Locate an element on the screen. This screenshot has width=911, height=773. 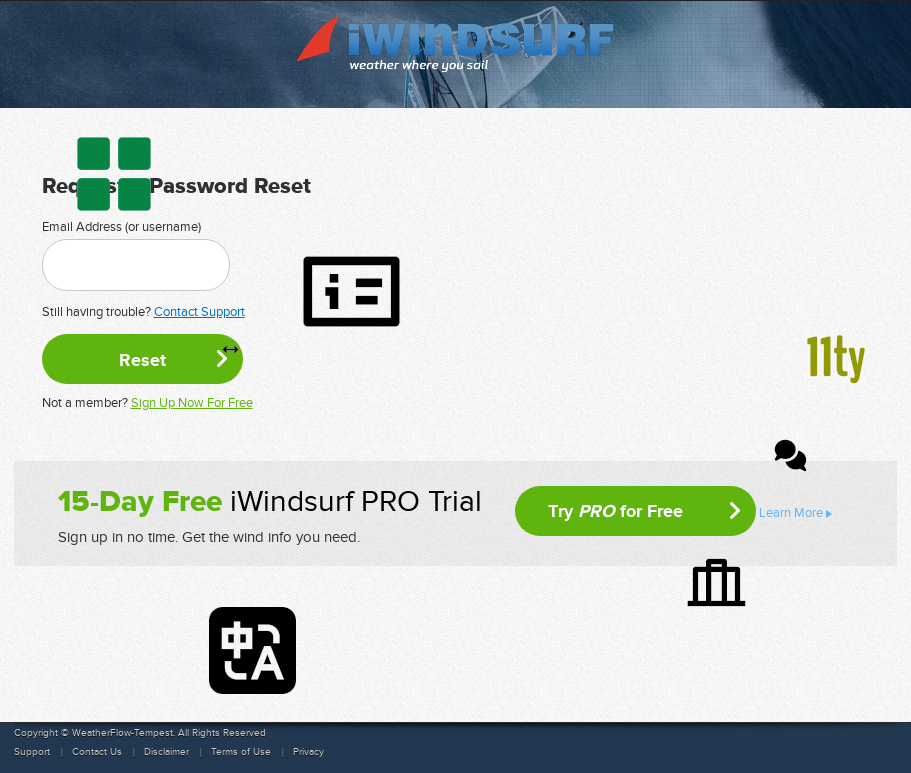
open immersive translate extension is located at coordinates (252, 650).